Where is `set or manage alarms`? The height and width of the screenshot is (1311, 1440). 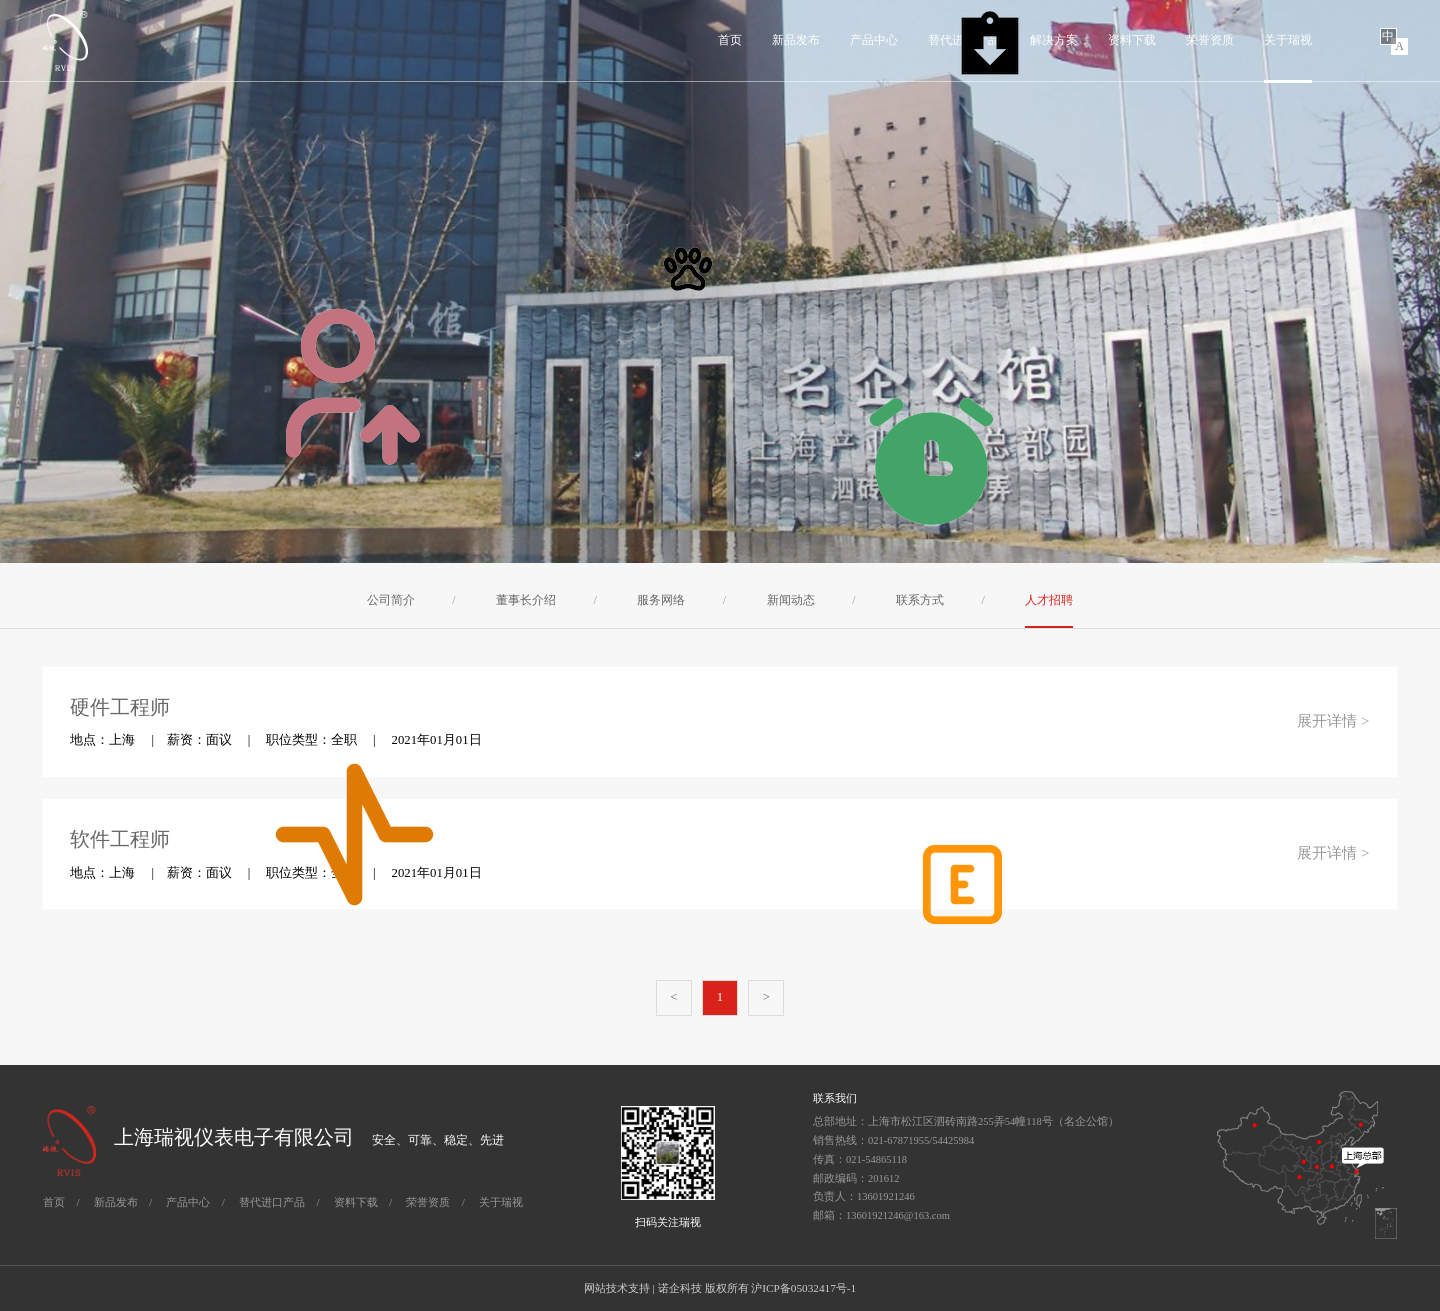
set or manage alarms is located at coordinates (931, 461).